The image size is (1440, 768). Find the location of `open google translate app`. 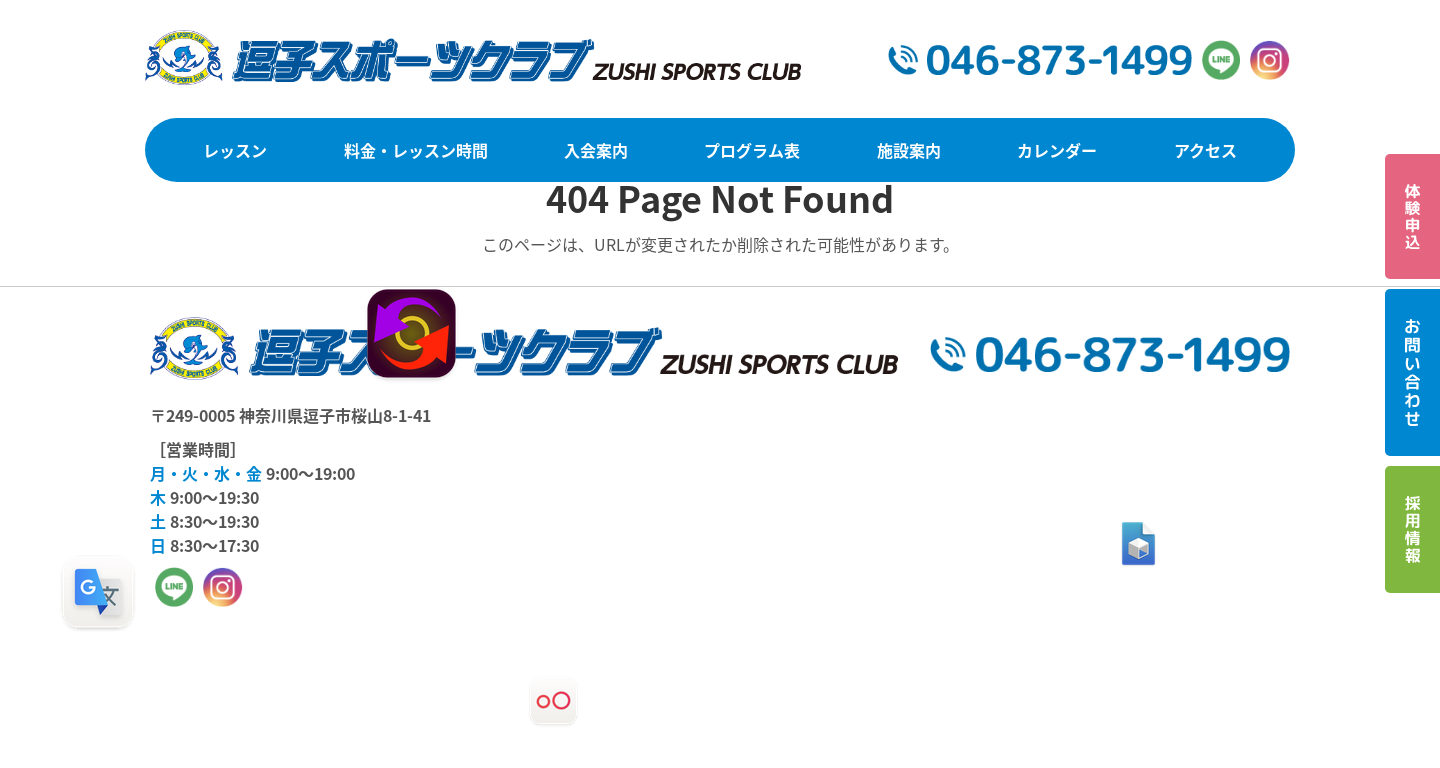

open google translate app is located at coordinates (98, 592).